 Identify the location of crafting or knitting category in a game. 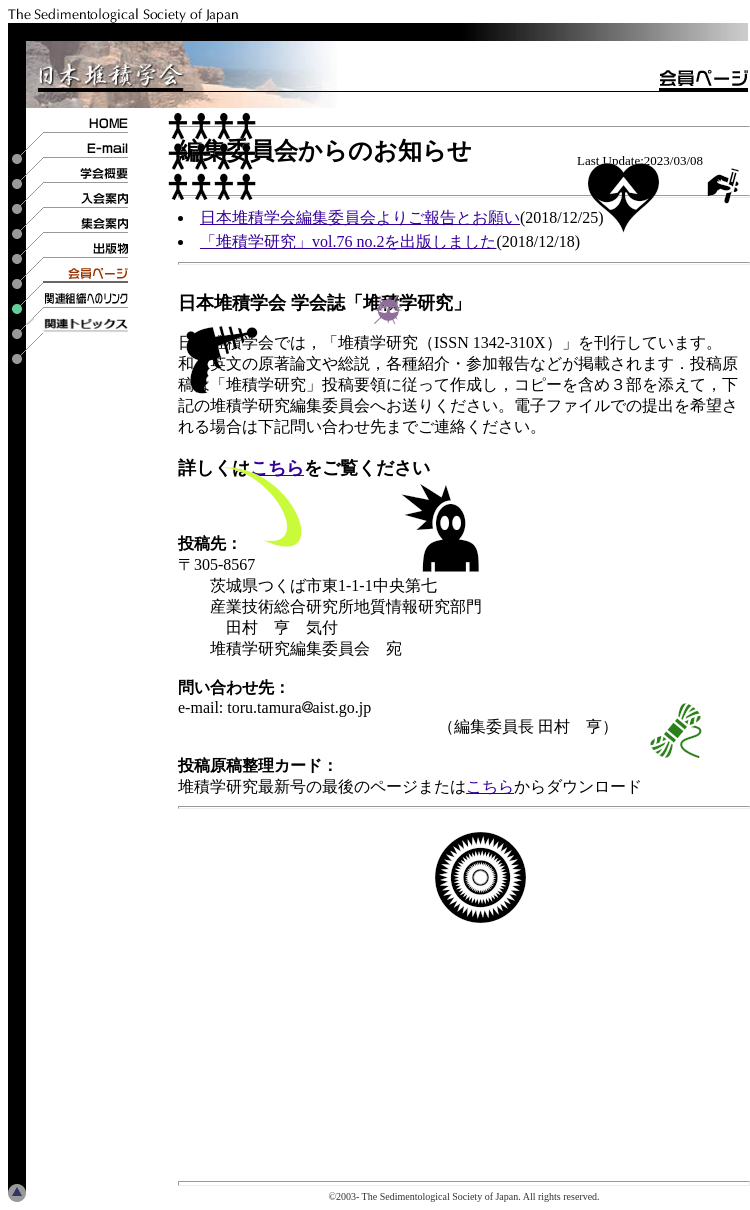
(675, 730).